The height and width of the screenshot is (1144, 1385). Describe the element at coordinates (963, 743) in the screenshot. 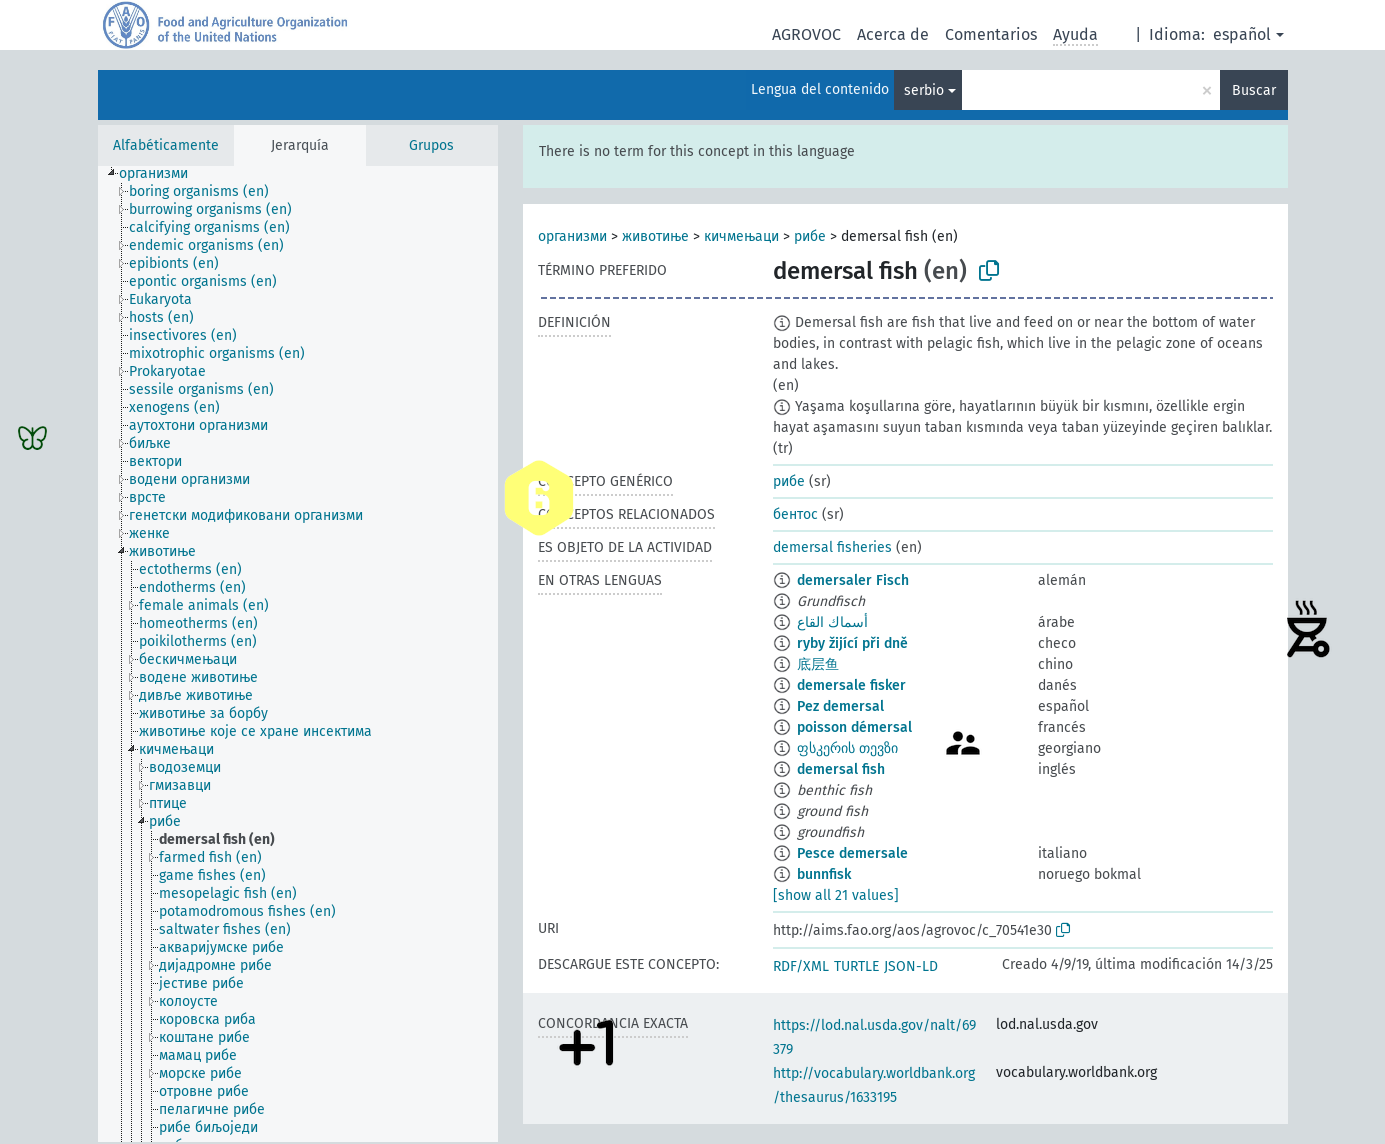

I see `manage team members or user accounts` at that location.